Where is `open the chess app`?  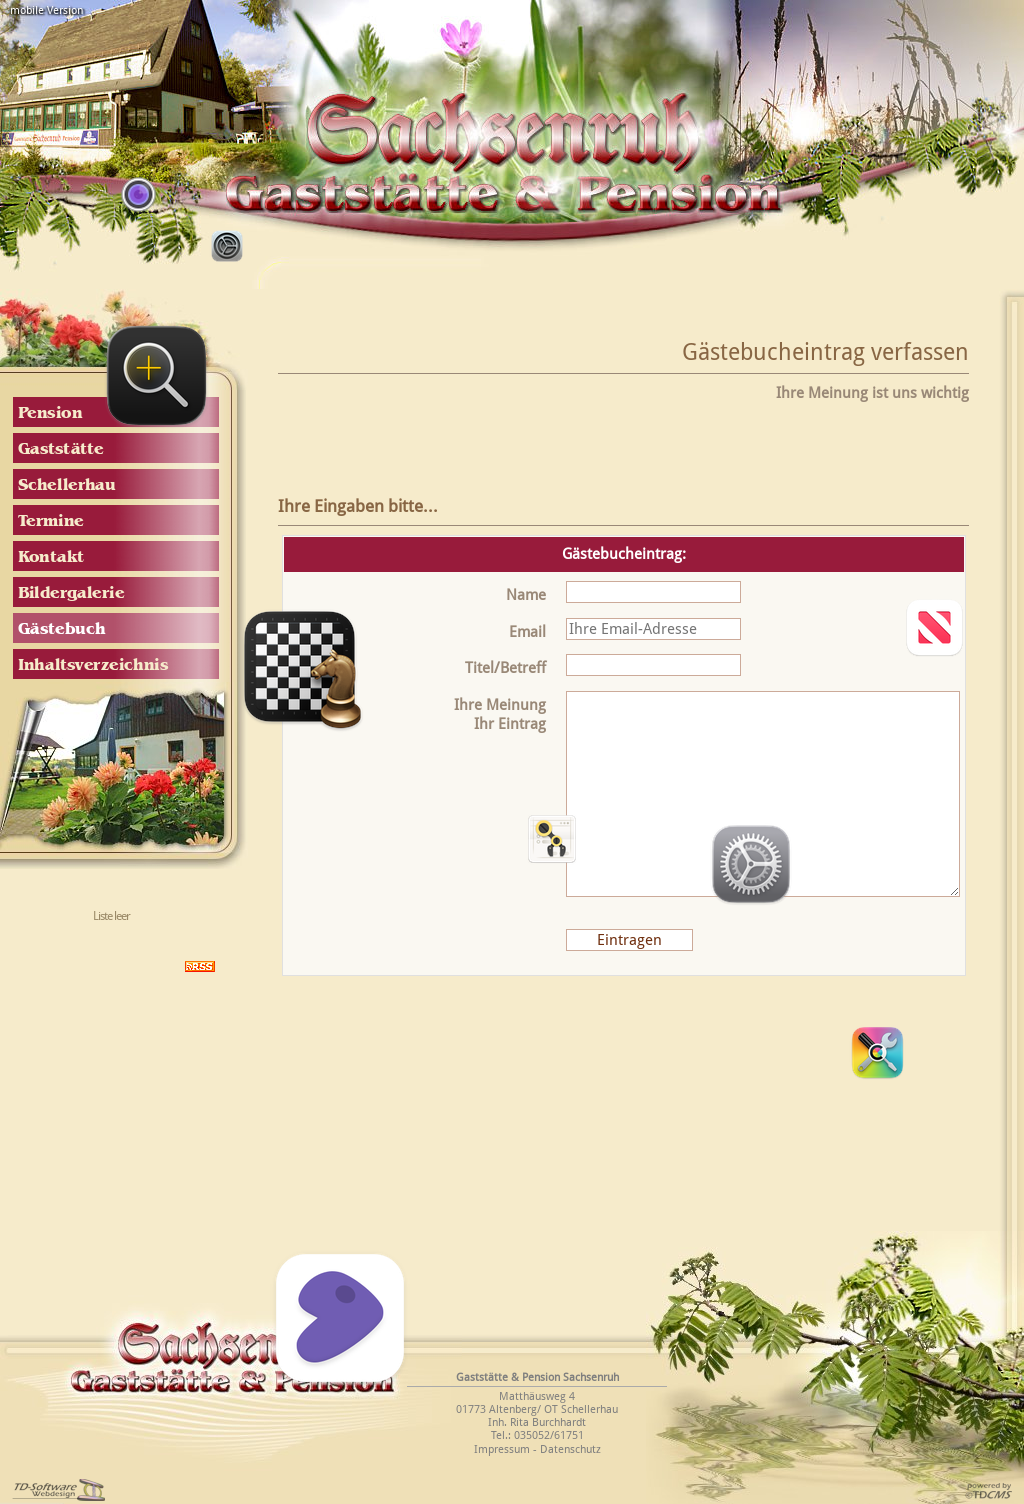 open the chess app is located at coordinates (299, 666).